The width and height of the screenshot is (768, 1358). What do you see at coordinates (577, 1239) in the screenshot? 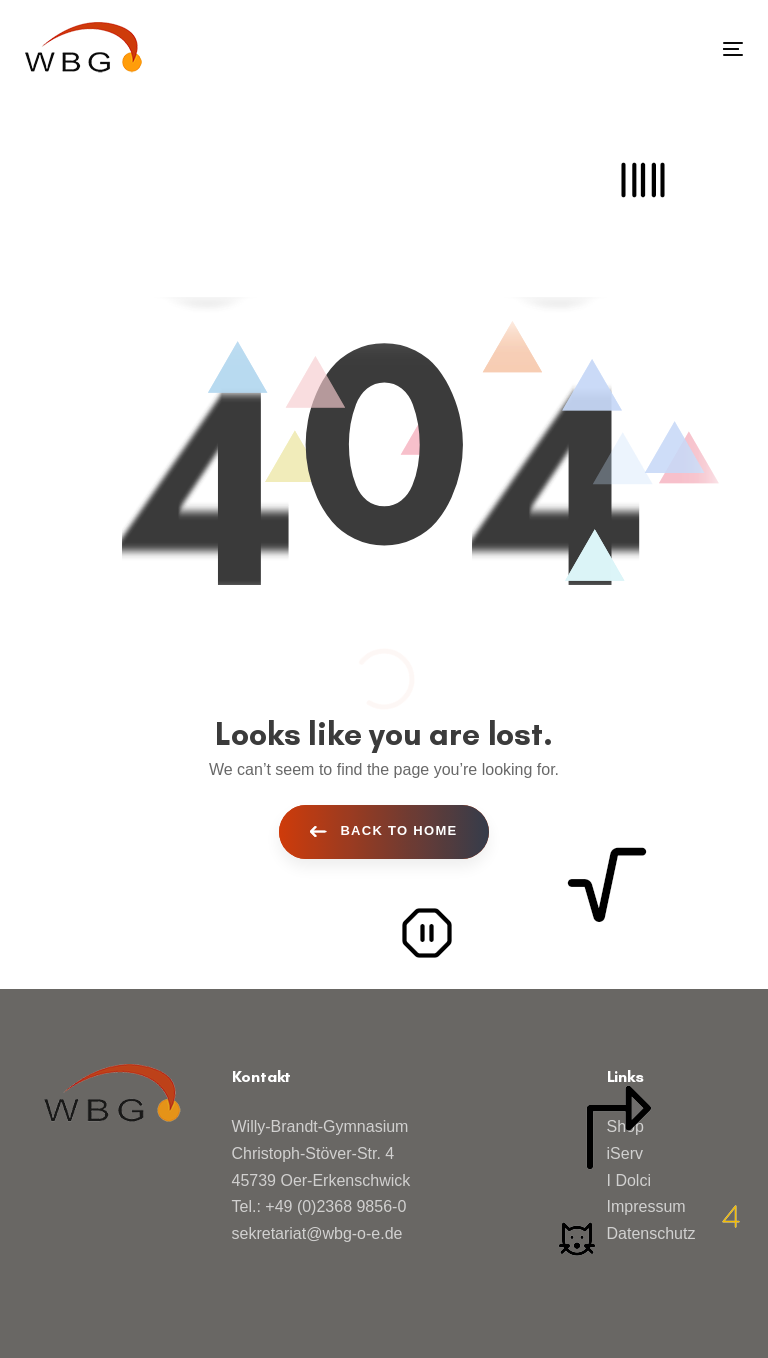
I see `view pet or animal-related content` at bounding box center [577, 1239].